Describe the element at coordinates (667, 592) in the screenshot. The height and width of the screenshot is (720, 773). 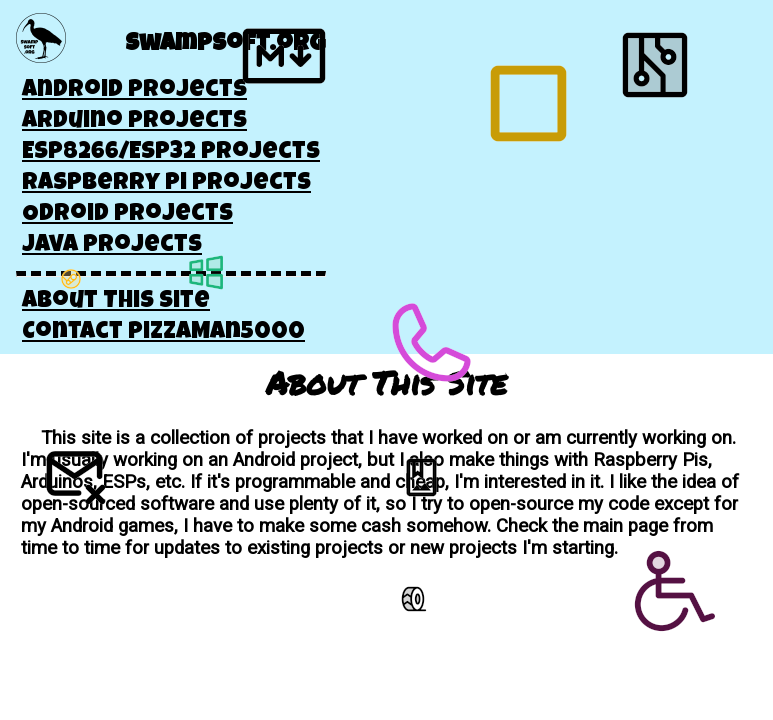
I see `indicates wheelchair accessibility available` at that location.